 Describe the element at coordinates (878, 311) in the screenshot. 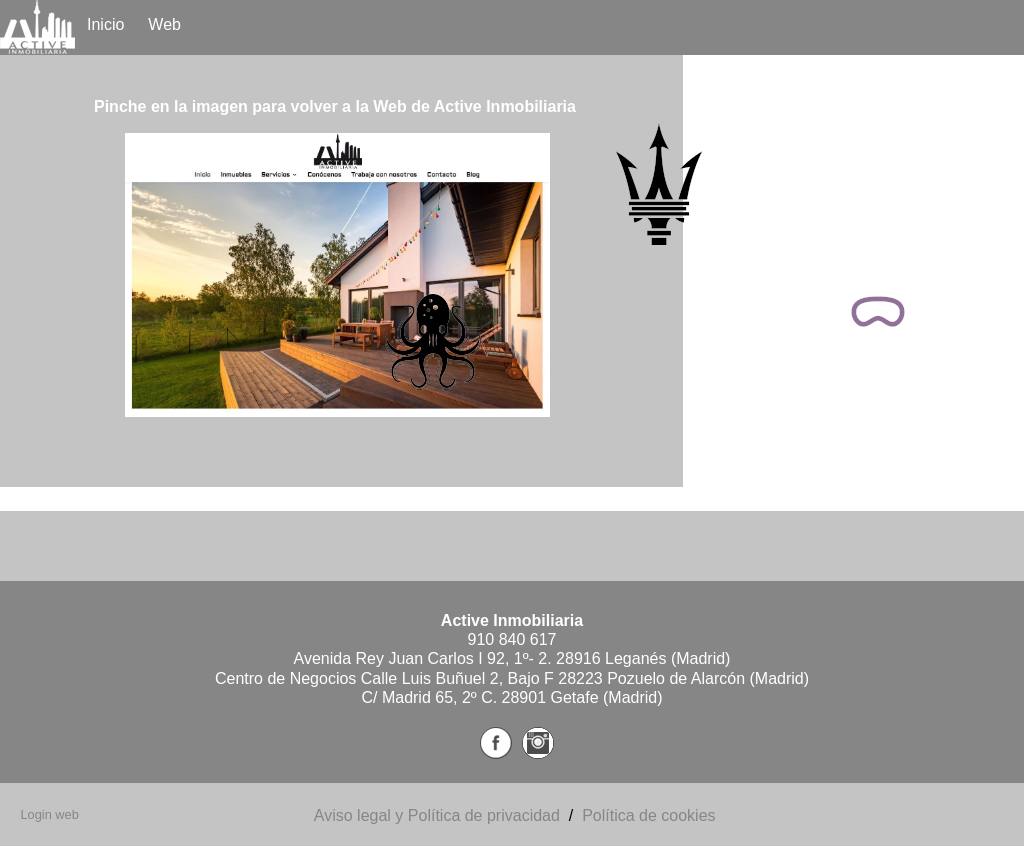

I see `access virtual reality or immersive mode` at that location.